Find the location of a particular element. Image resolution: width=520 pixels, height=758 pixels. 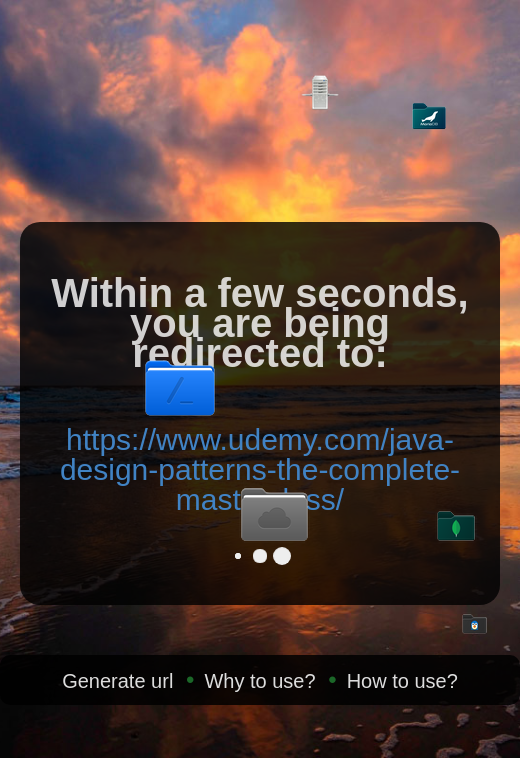

access cloud-synced files and folders is located at coordinates (274, 514).